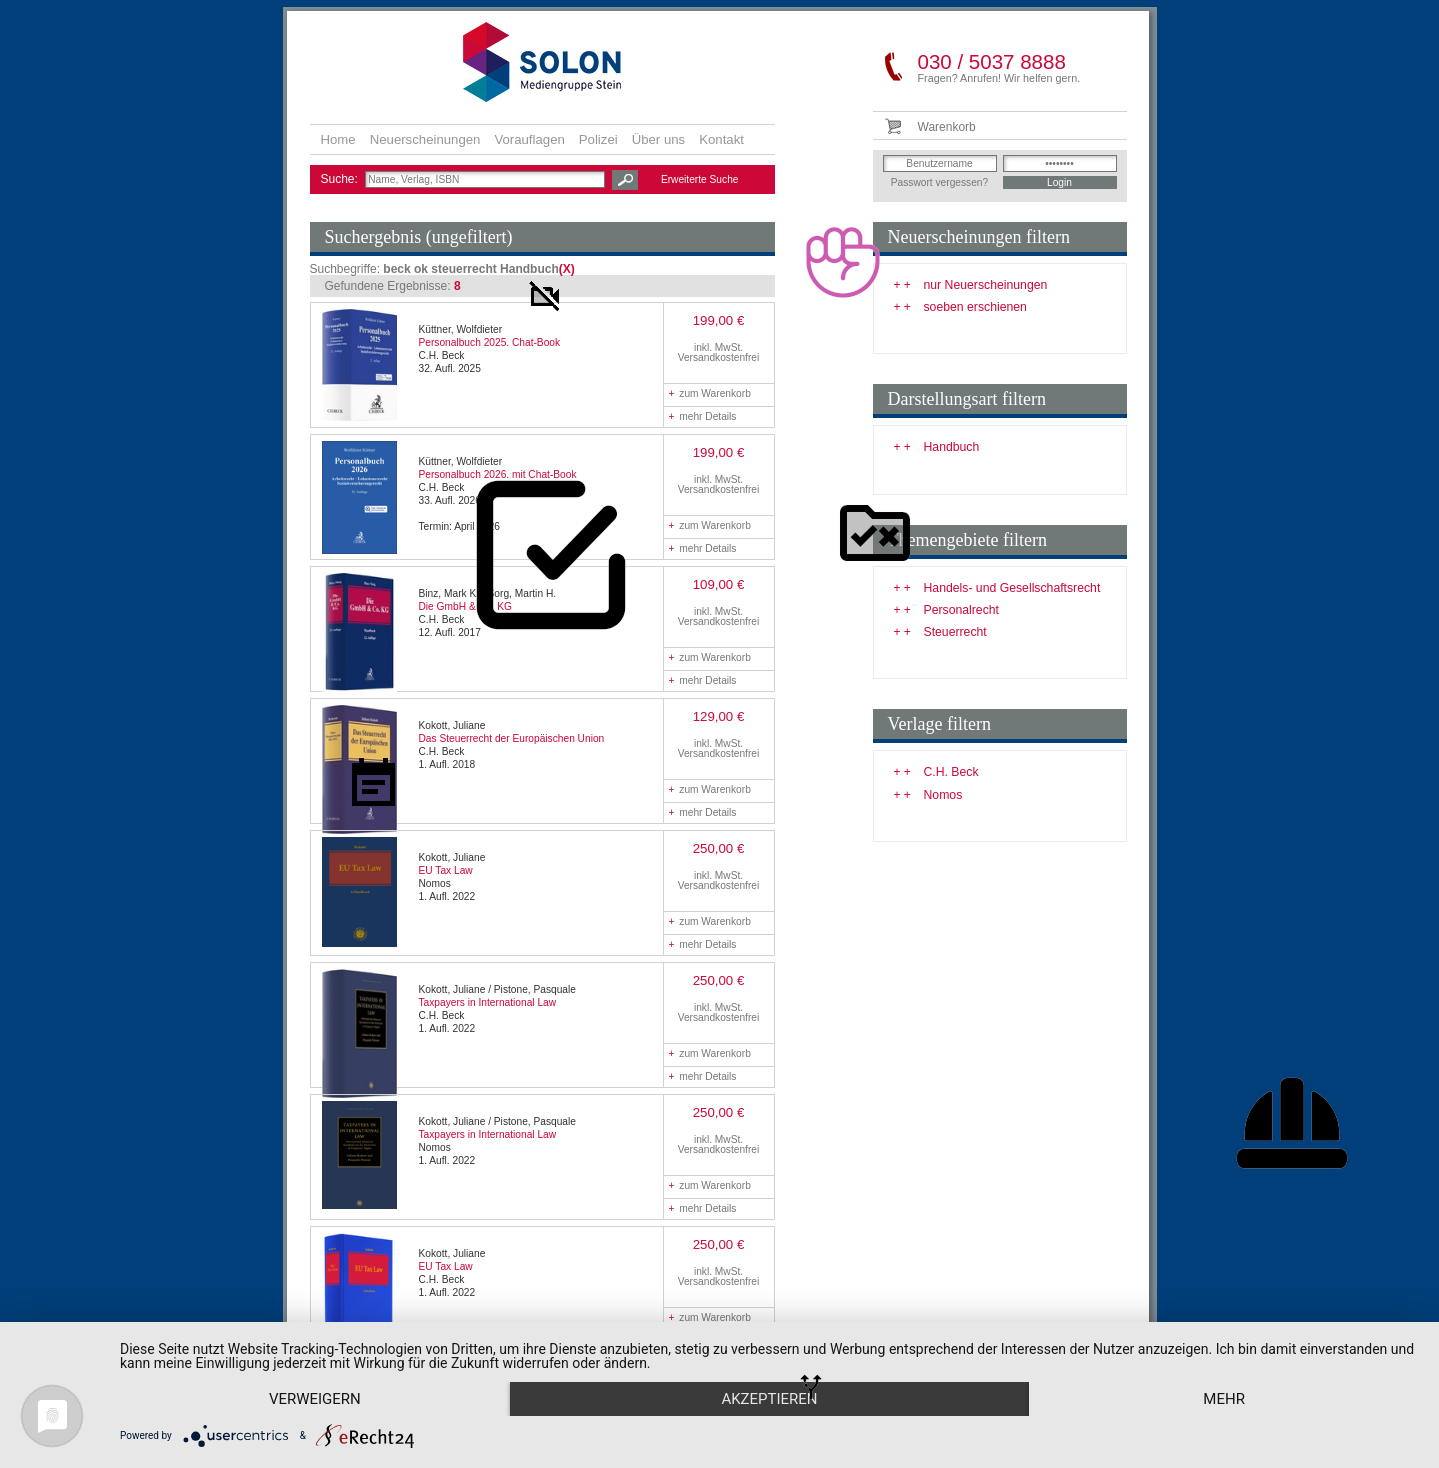 The image size is (1439, 1468). Describe the element at coordinates (545, 297) in the screenshot. I see `turn off camera or video` at that location.